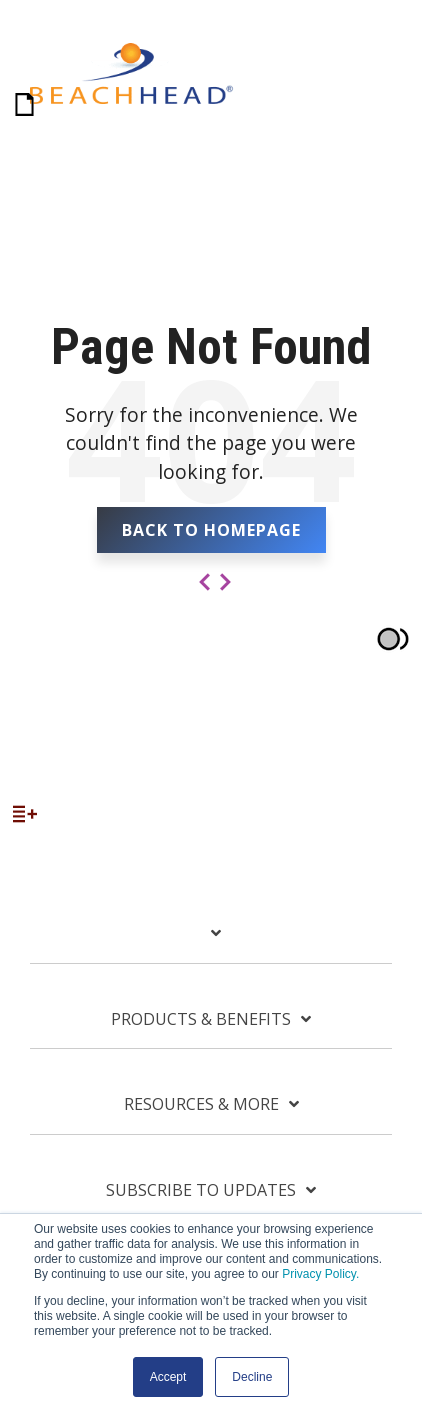 The image size is (422, 1417). What do you see at coordinates (393, 639) in the screenshot?
I see `indicates active recording or live broadcast` at bounding box center [393, 639].